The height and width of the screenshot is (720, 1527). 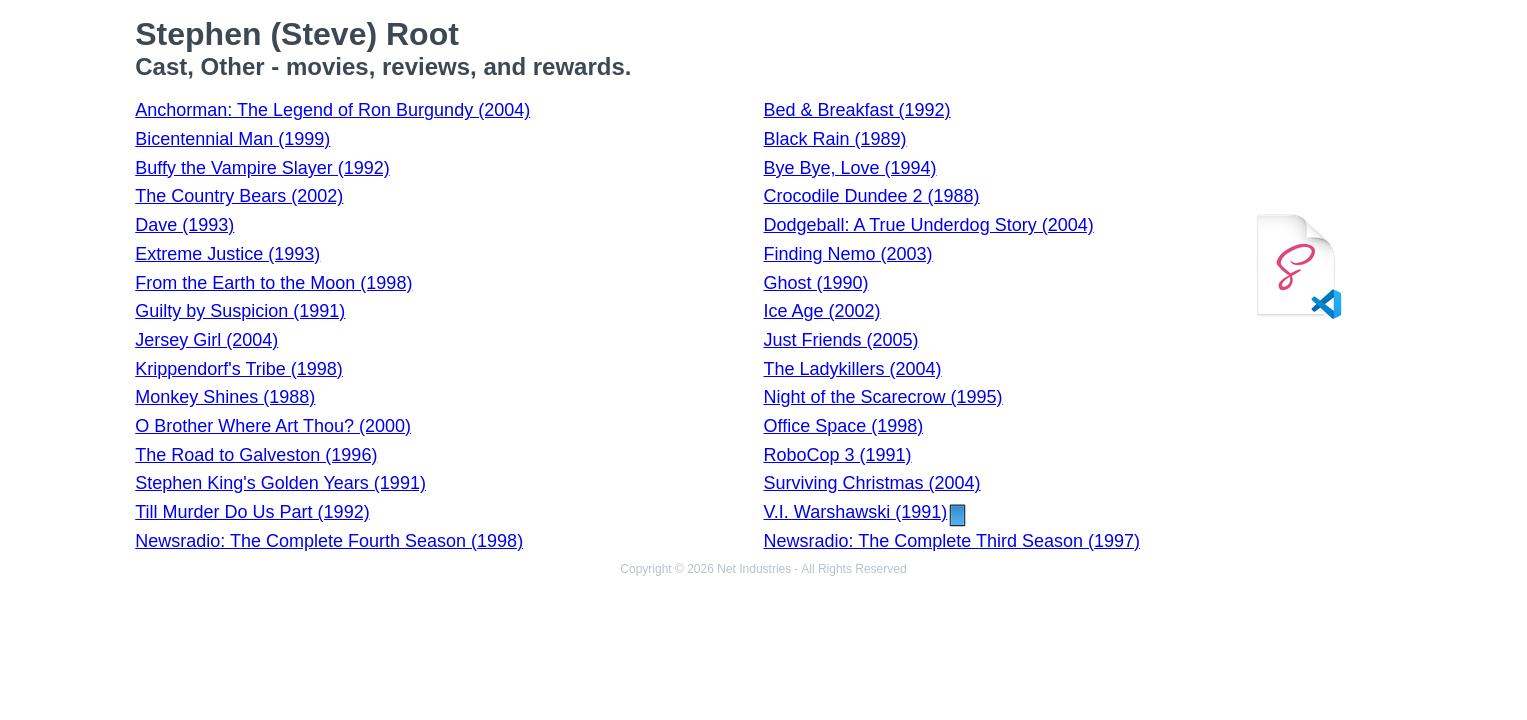 What do you see at coordinates (1296, 267) in the screenshot?
I see `open a Sass stylesheet file in Visual Studio Code` at bounding box center [1296, 267].